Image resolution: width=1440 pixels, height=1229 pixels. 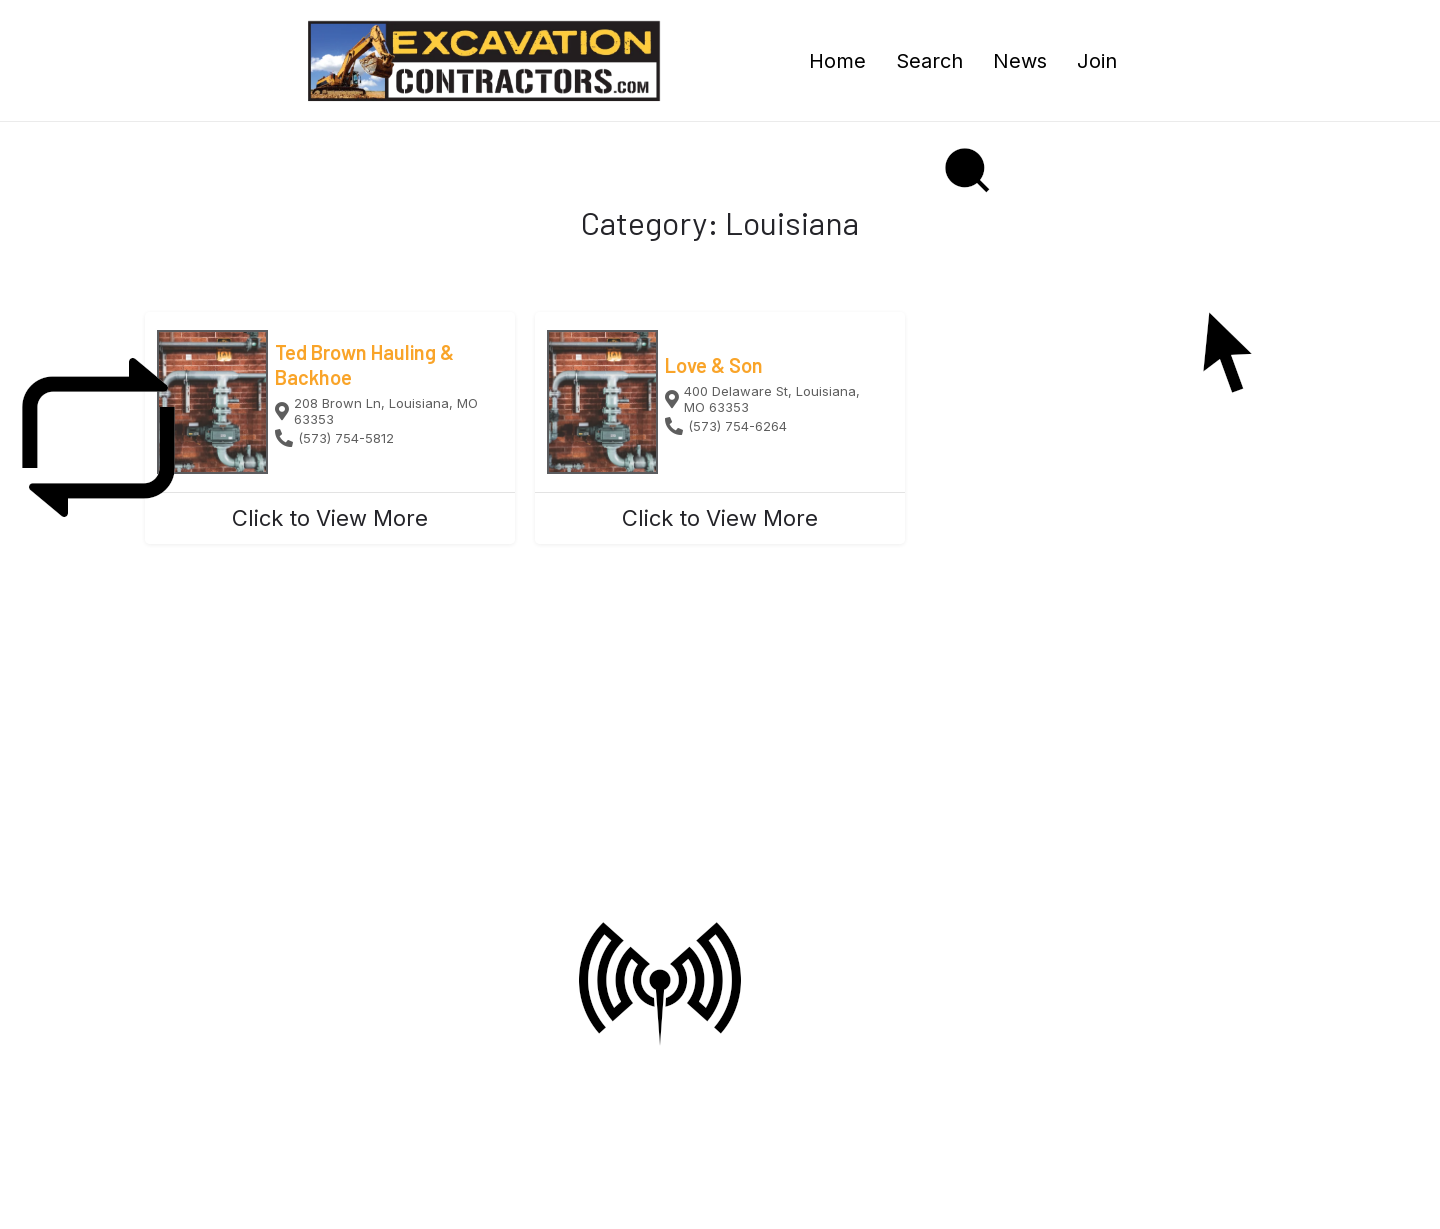 What do you see at coordinates (98, 437) in the screenshot?
I see `enable repeat or loop playback` at bounding box center [98, 437].